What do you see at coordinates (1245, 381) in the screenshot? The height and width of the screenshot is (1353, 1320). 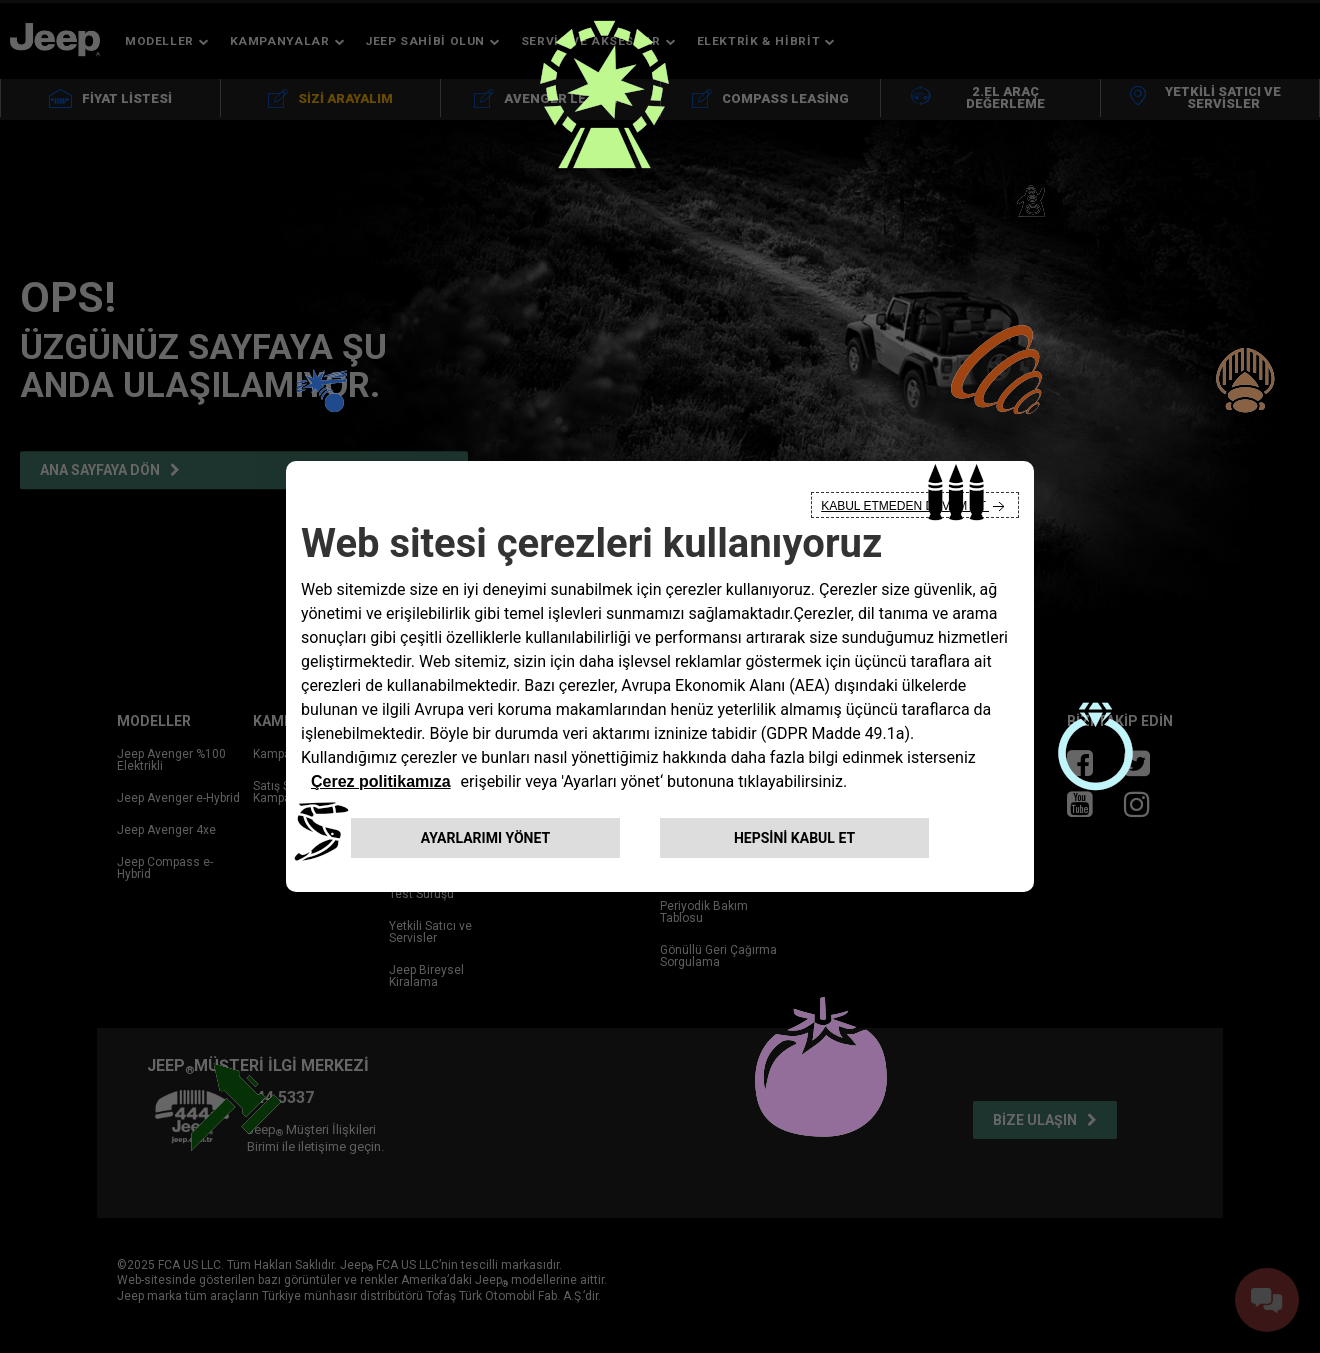 I see `represents a beetle or insect creature in a game interface` at bounding box center [1245, 381].